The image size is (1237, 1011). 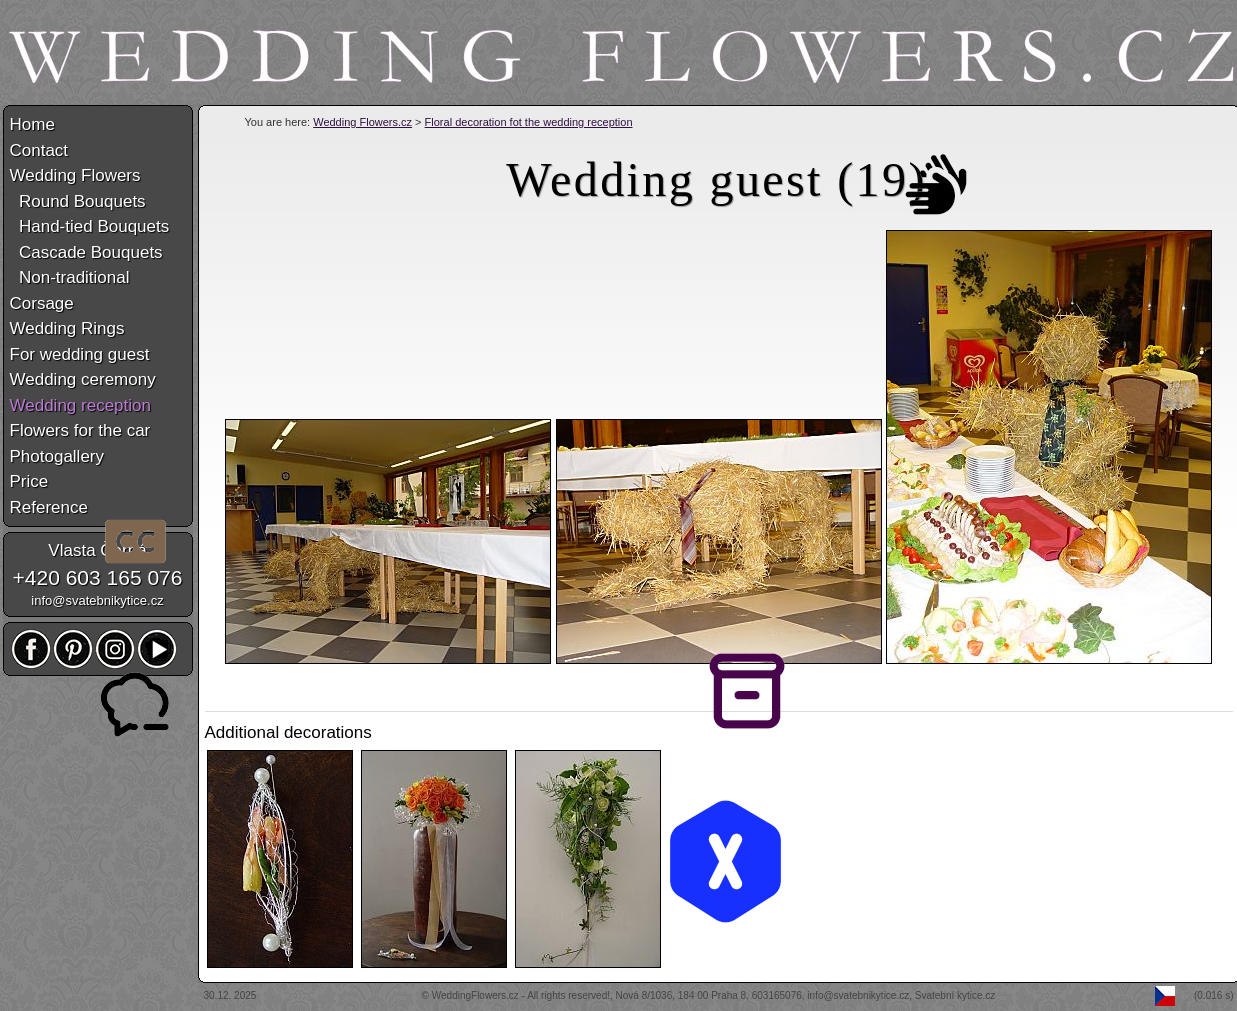 What do you see at coordinates (725, 861) in the screenshot?
I see `close or cancel action` at bounding box center [725, 861].